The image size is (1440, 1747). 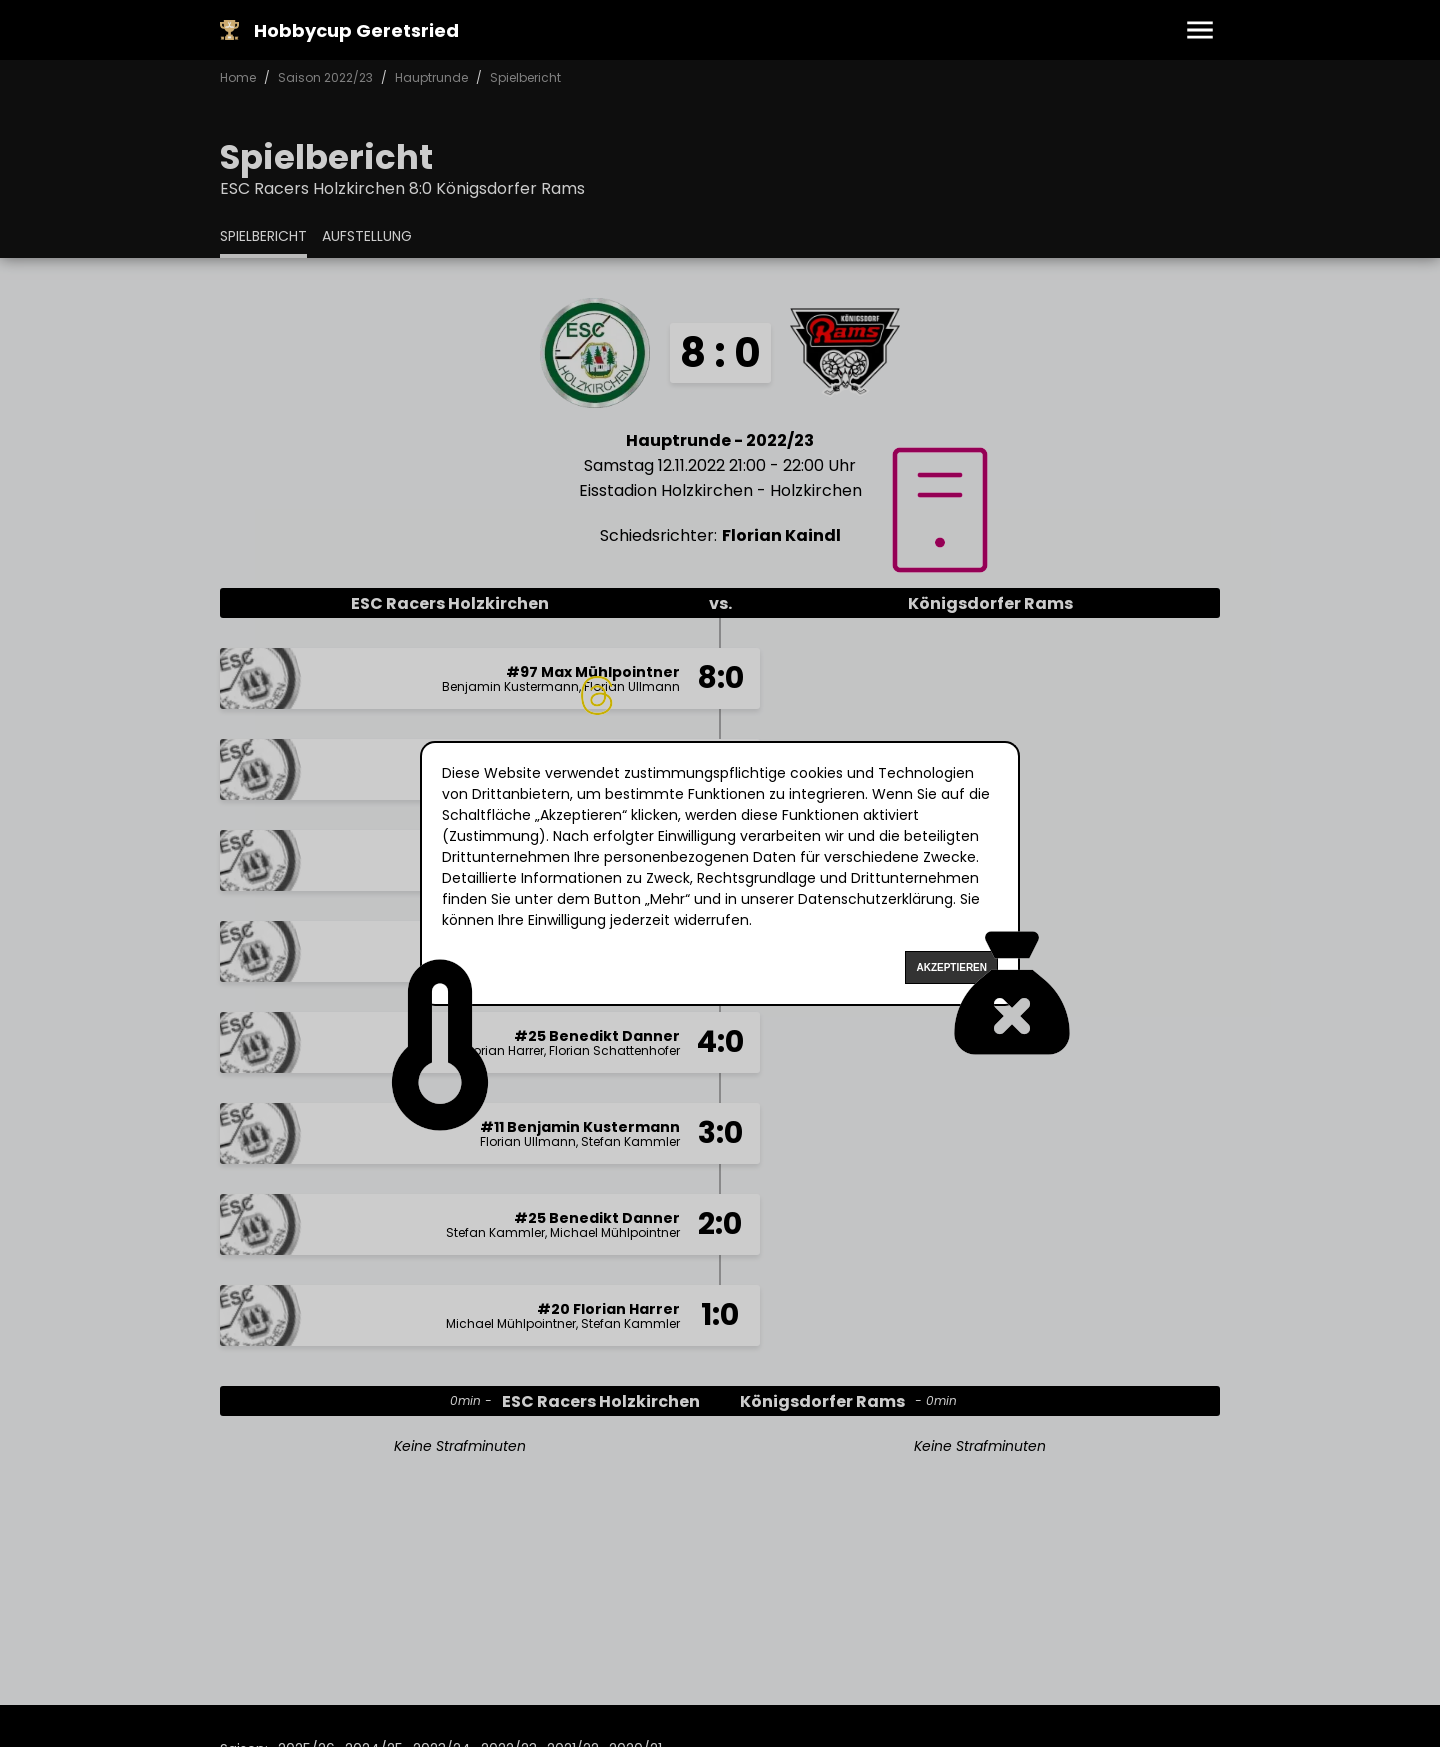 I want to click on indicates high temperature reading, so click(x=440, y=1045).